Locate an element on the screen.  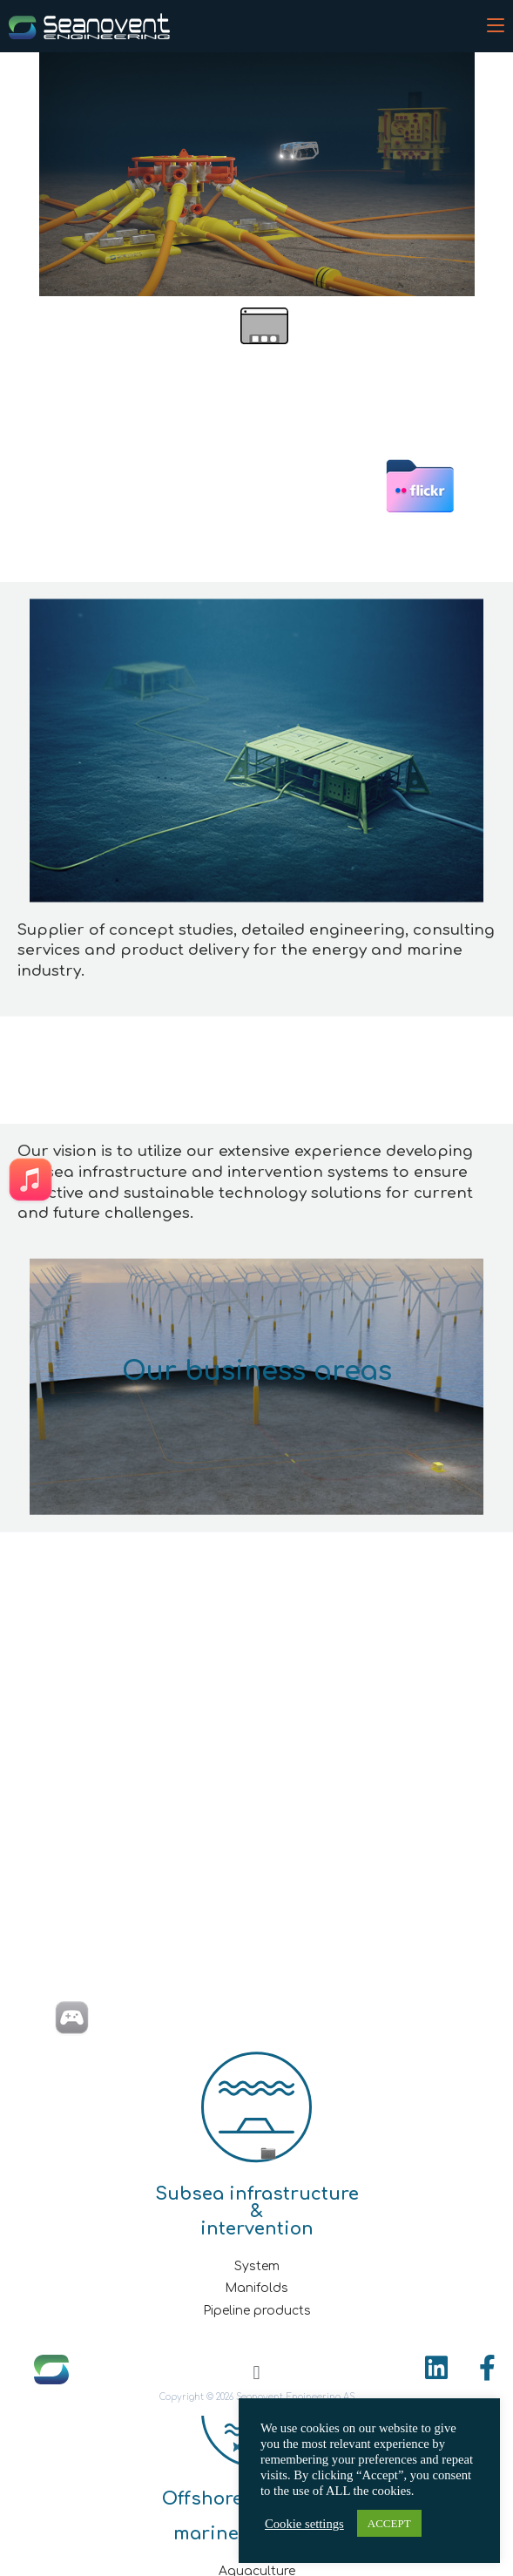
open folder containing flickr downloads or exports is located at coordinates (420, 488).